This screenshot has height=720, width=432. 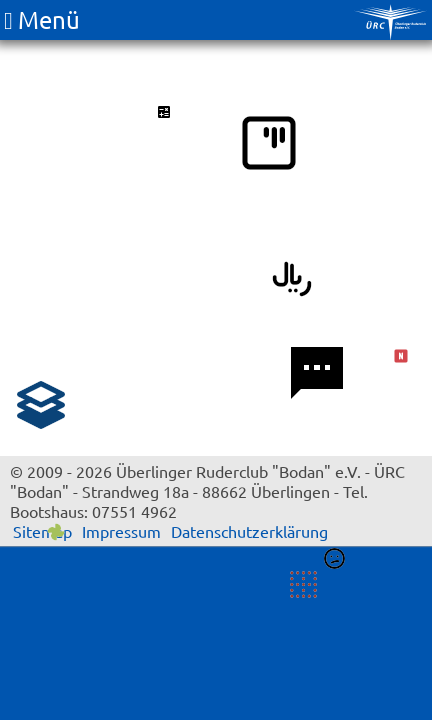 What do you see at coordinates (334, 558) in the screenshot?
I see `indicates a confused or uncertain state` at bounding box center [334, 558].